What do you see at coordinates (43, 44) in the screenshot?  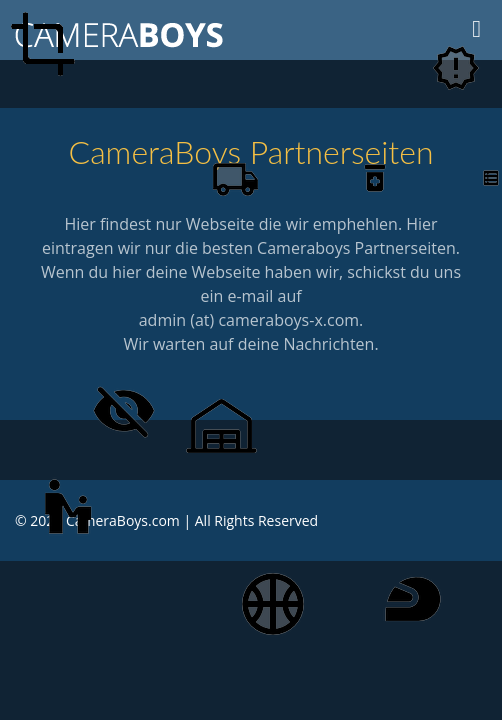 I see `crop an image` at bounding box center [43, 44].